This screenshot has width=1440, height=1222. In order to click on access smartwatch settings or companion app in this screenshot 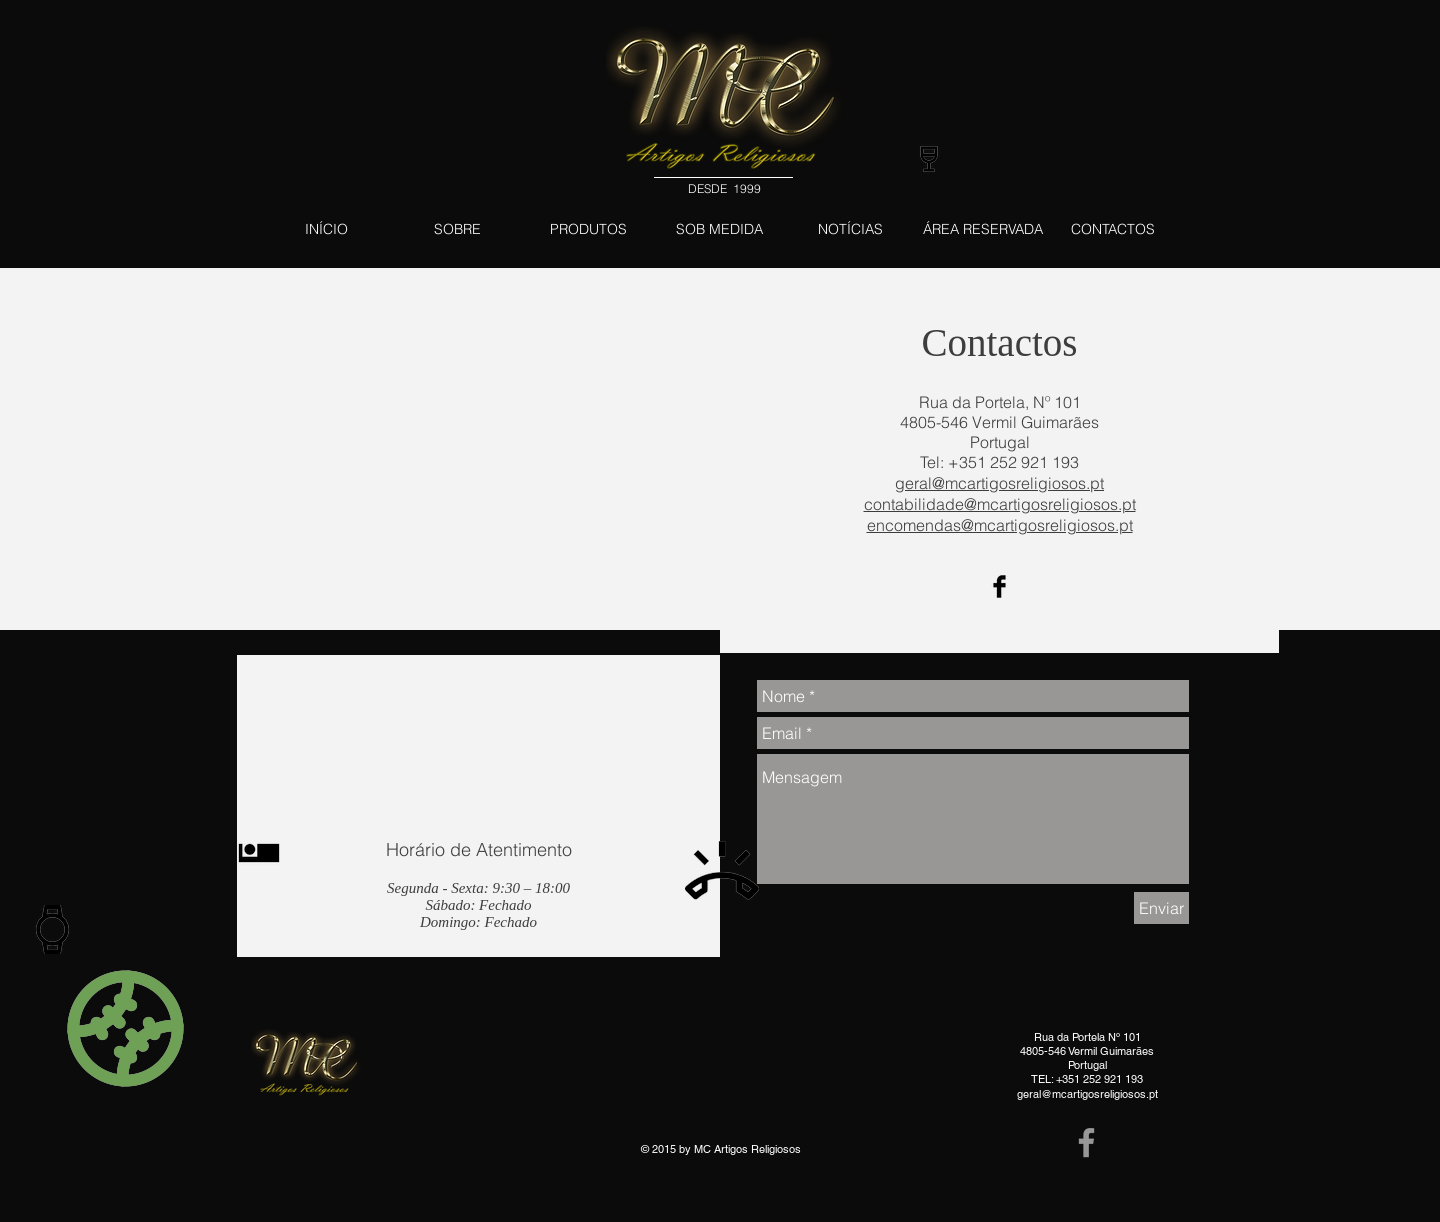, I will do `click(52, 929)`.